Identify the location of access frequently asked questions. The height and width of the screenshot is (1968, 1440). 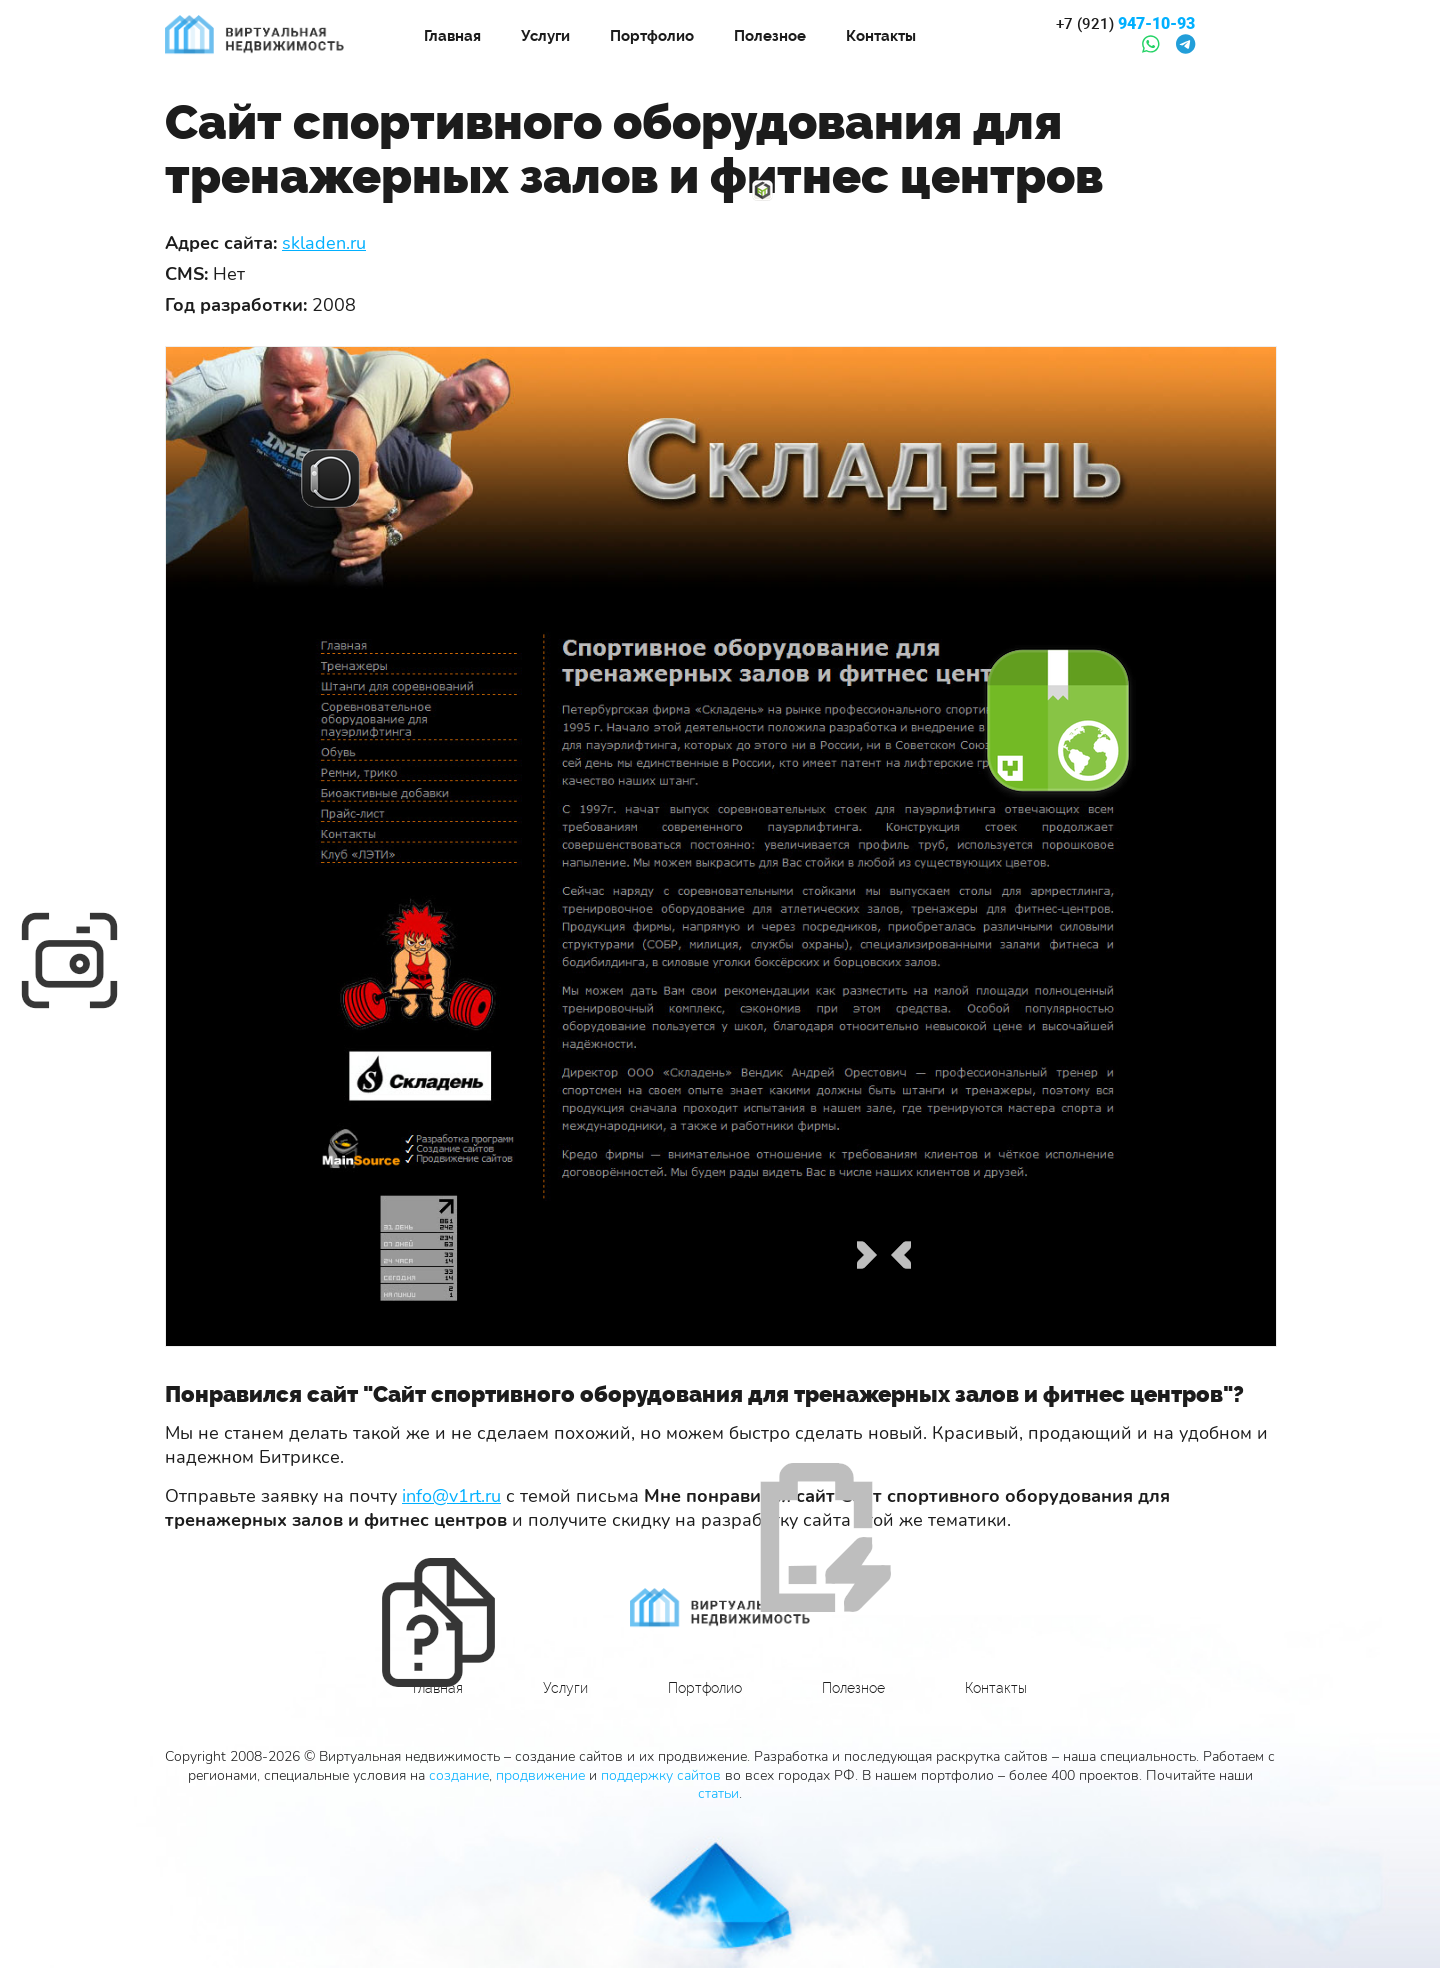
(438, 1622).